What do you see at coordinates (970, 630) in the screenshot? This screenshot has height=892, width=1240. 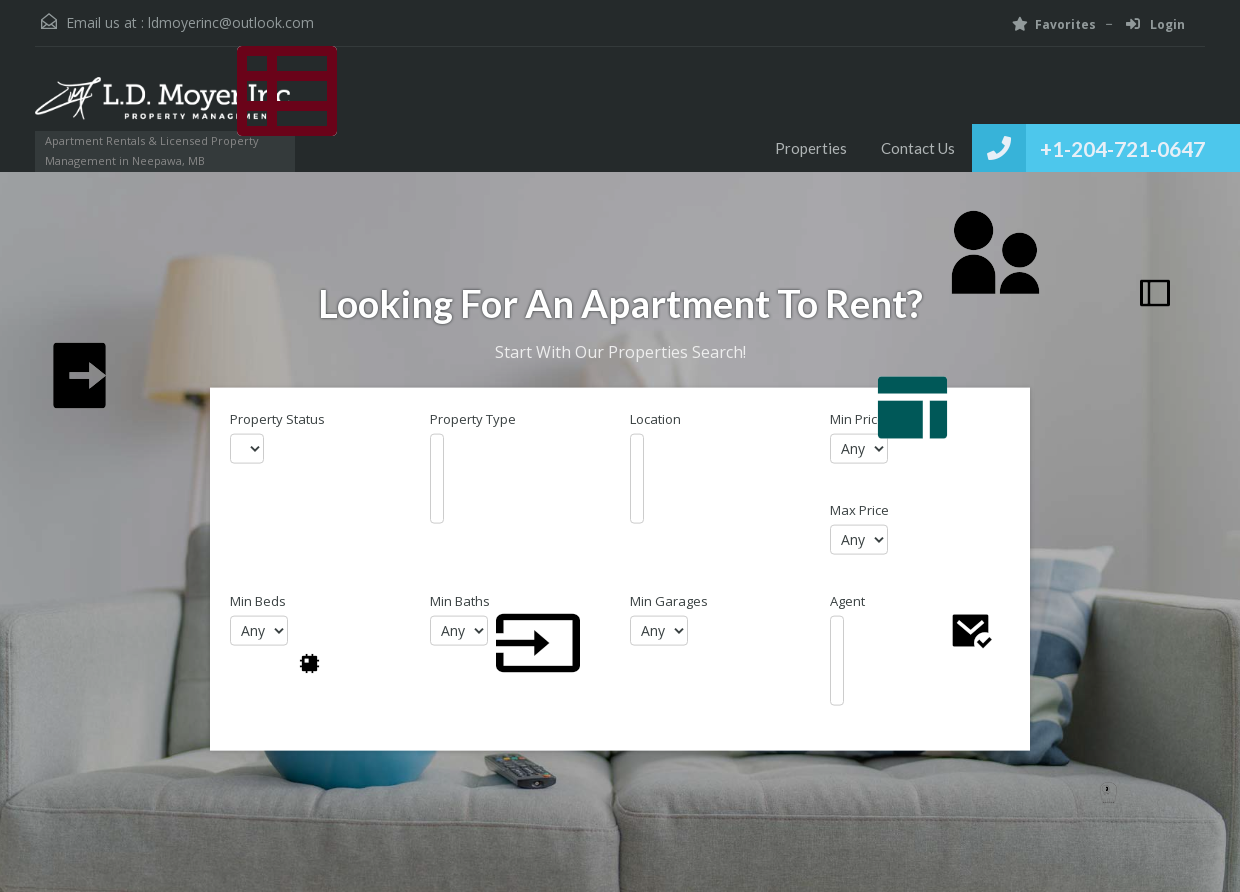 I see `email successfully sent or delivered` at bounding box center [970, 630].